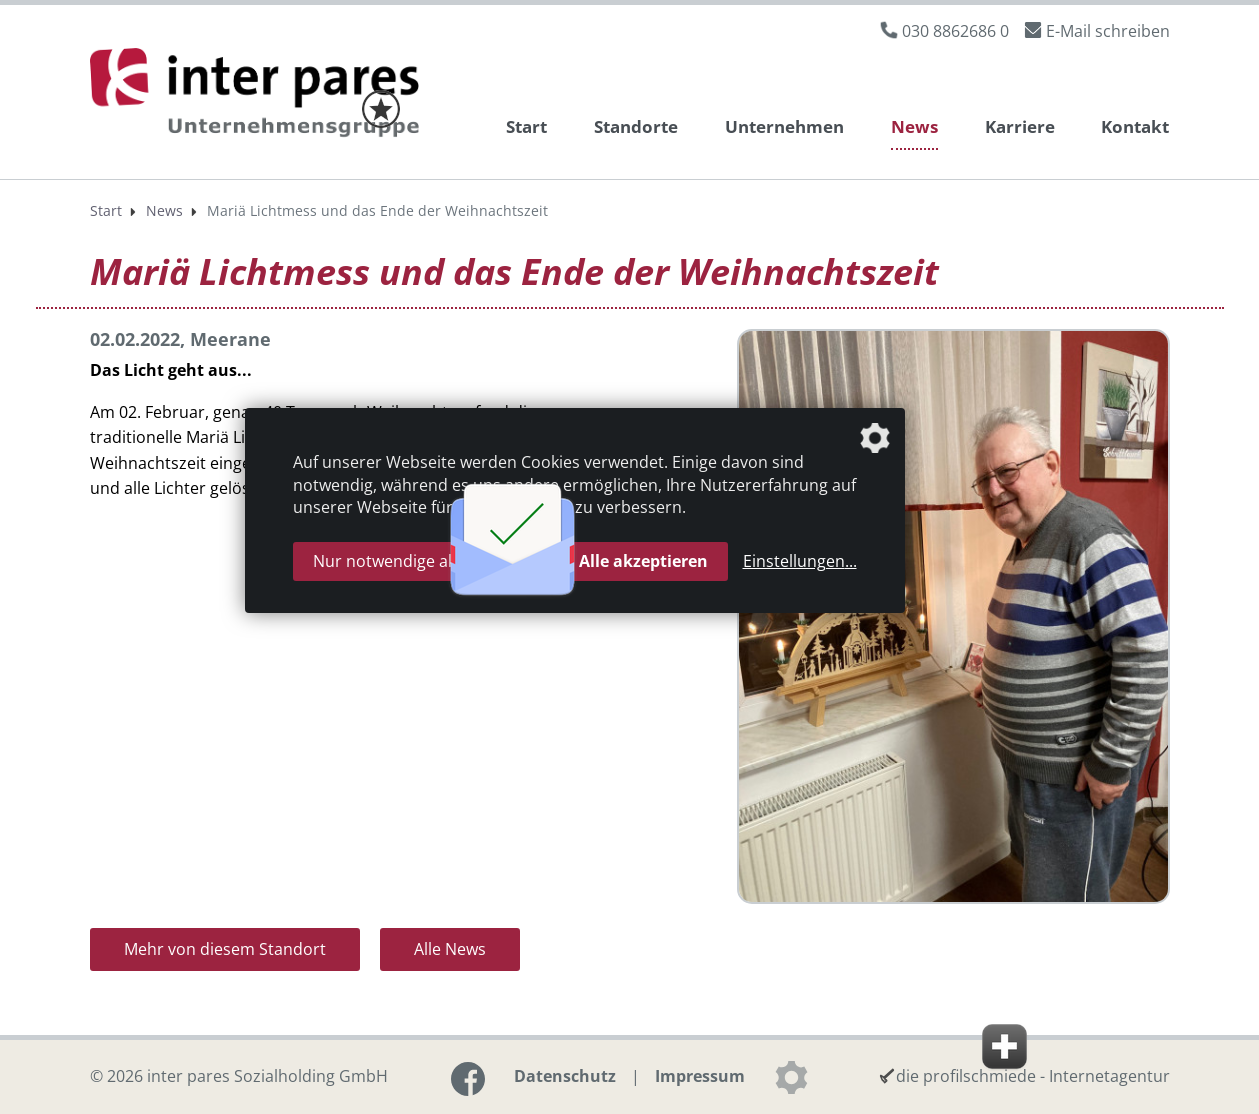 The image size is (1259, 1114). Describe the element at coordinates (1004, 1046) in the screenshot. I see `open the mycanal streaming app` at that location.